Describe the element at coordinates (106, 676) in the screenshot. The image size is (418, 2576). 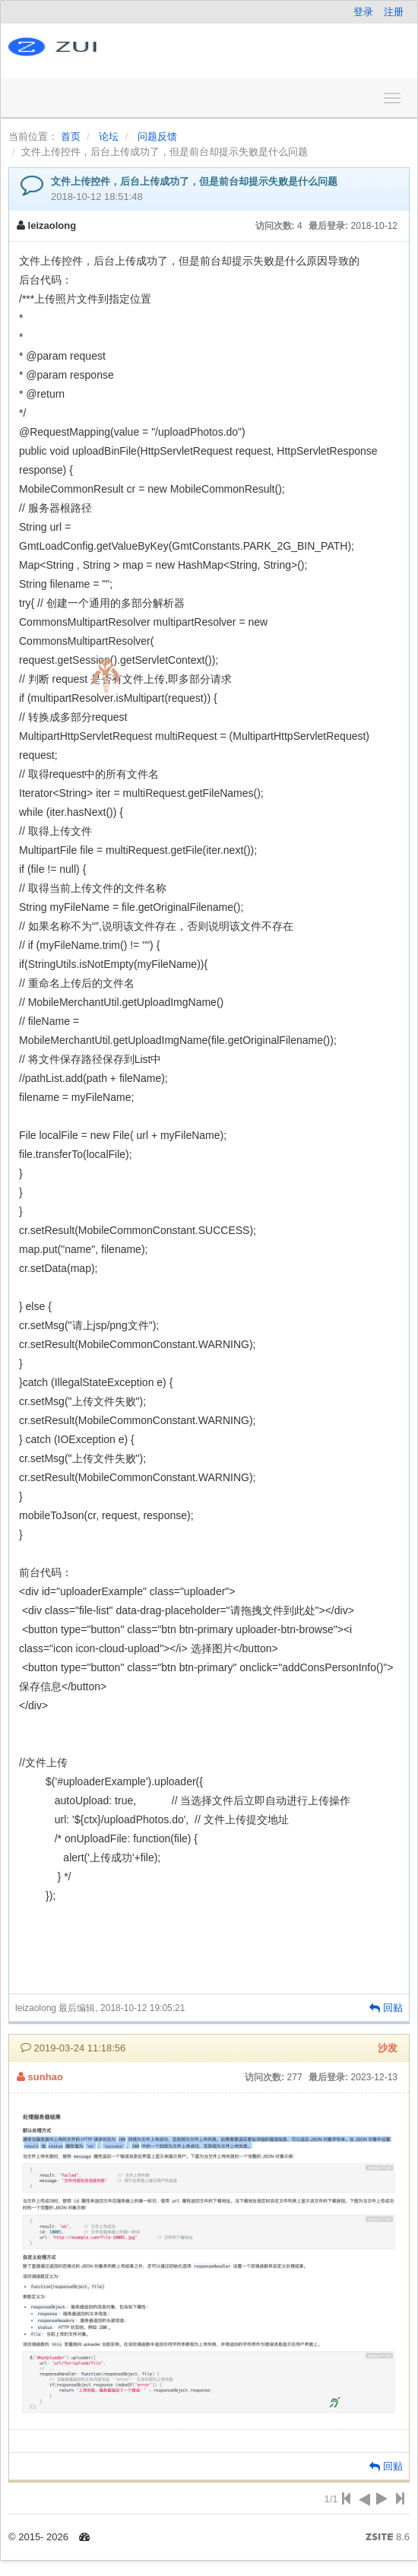
I see `the mandalorian logo from star wars` at that location.